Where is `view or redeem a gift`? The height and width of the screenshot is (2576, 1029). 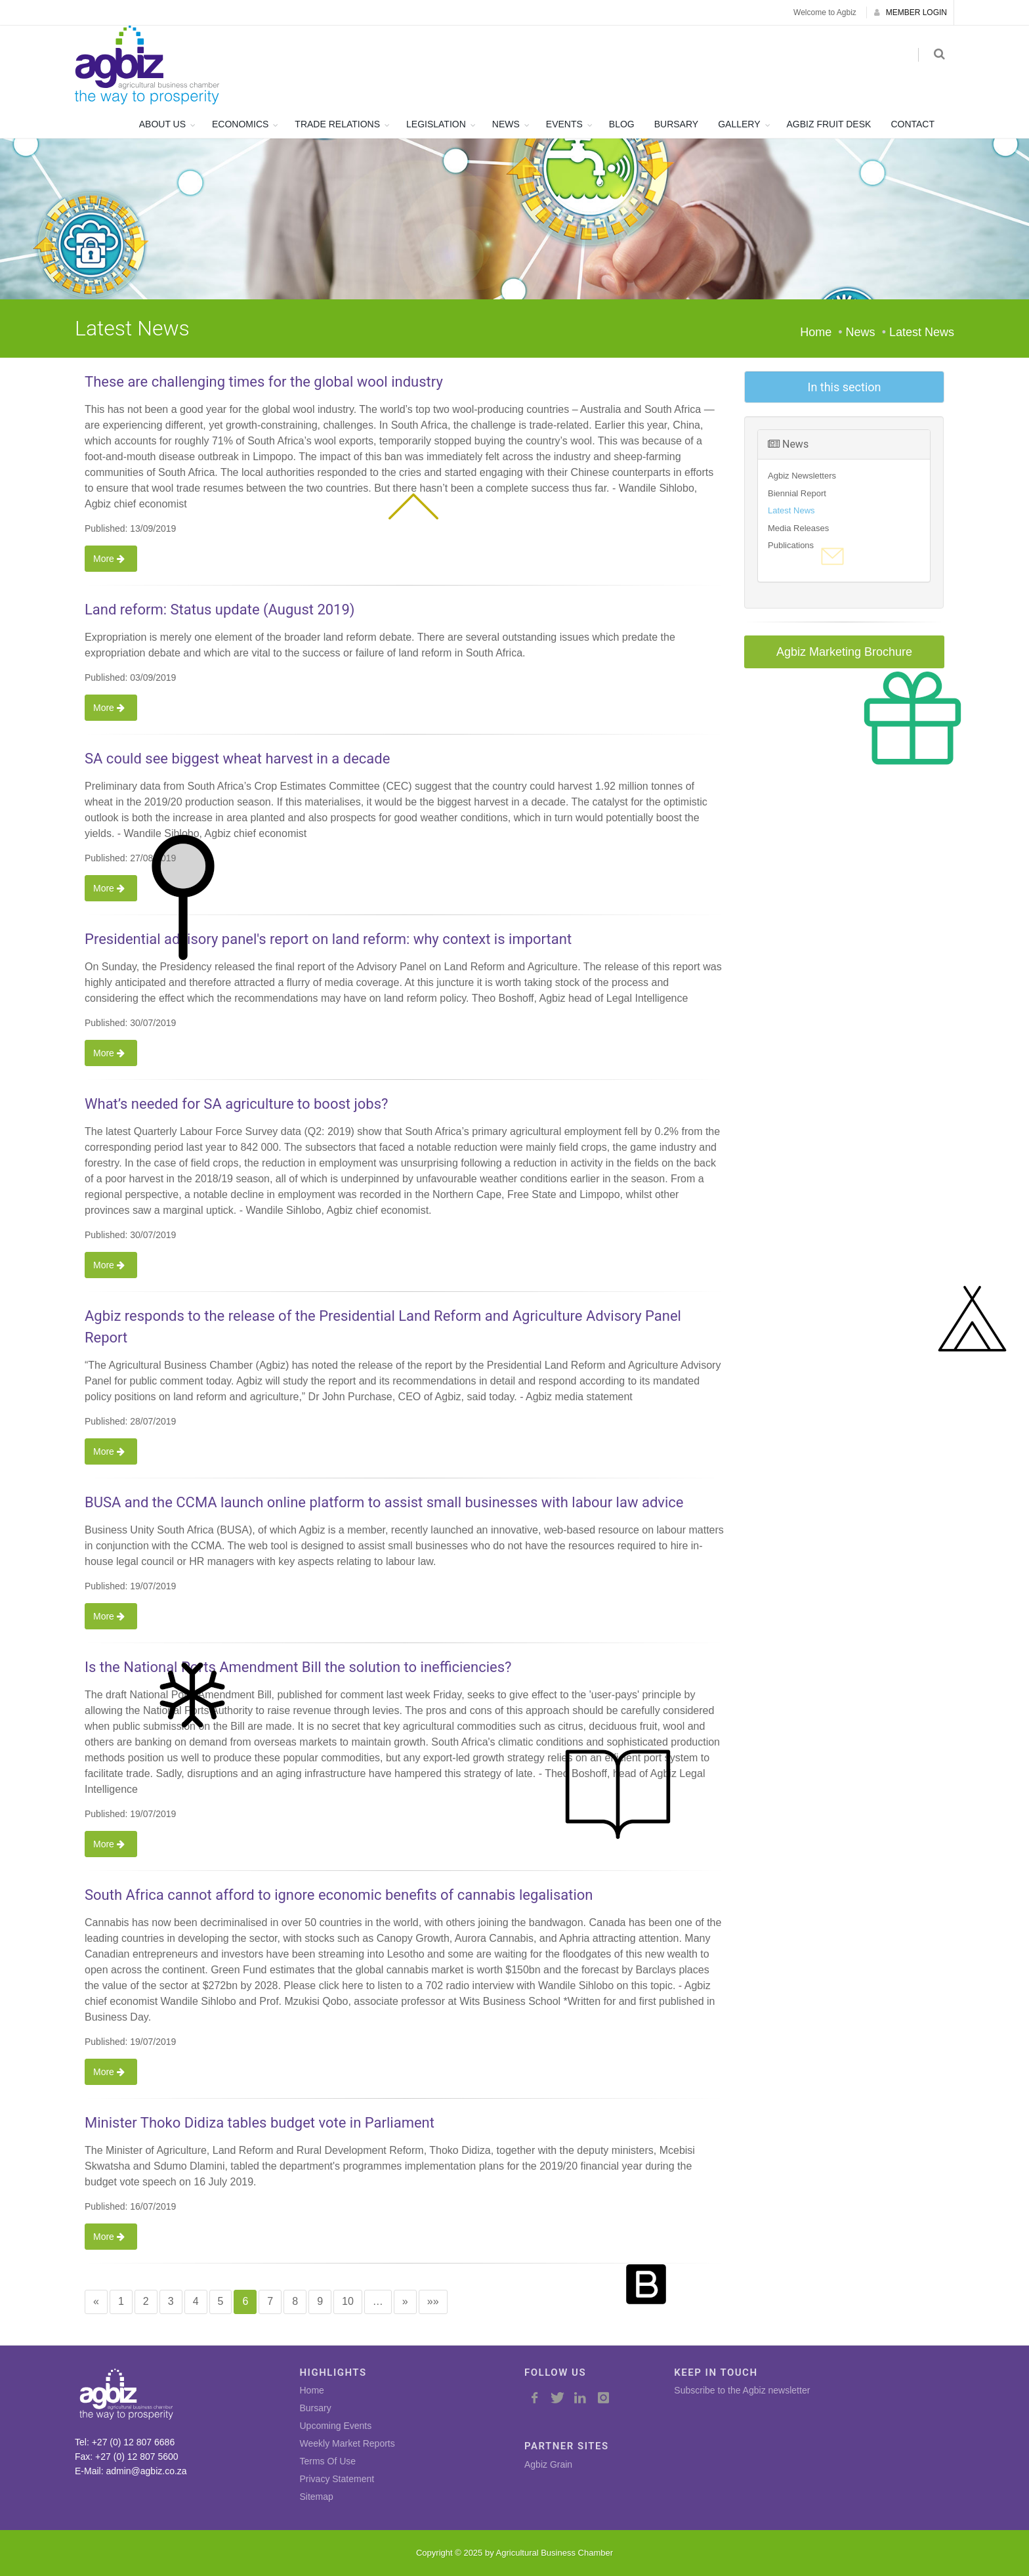 view or redeem a gift is located at coordinates (912, 723).